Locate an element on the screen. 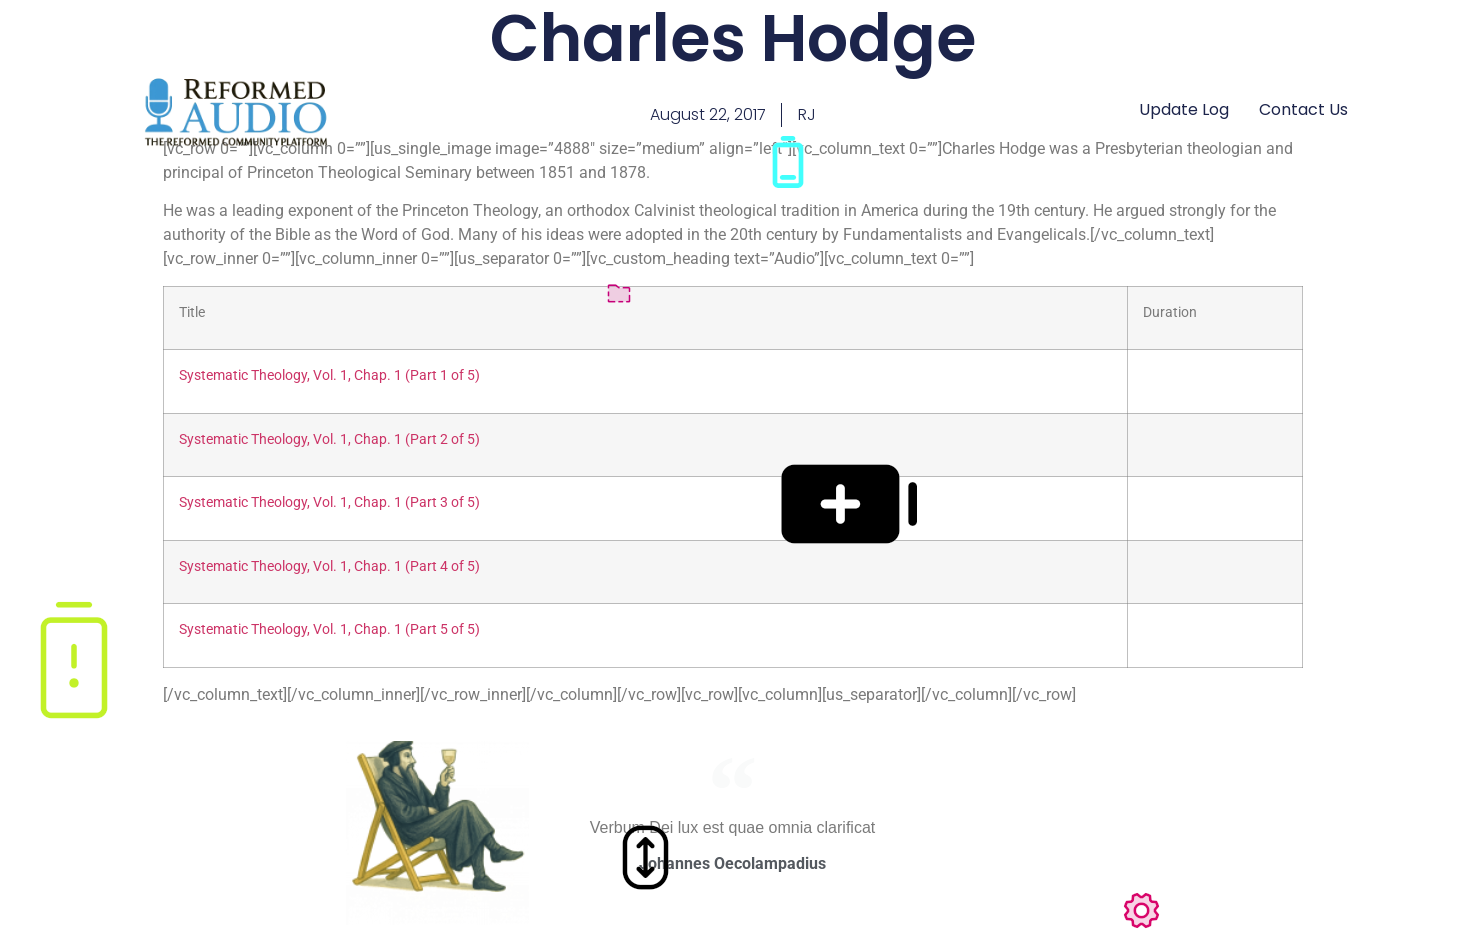  add or extend battery life is located at coordinates (847, 504).